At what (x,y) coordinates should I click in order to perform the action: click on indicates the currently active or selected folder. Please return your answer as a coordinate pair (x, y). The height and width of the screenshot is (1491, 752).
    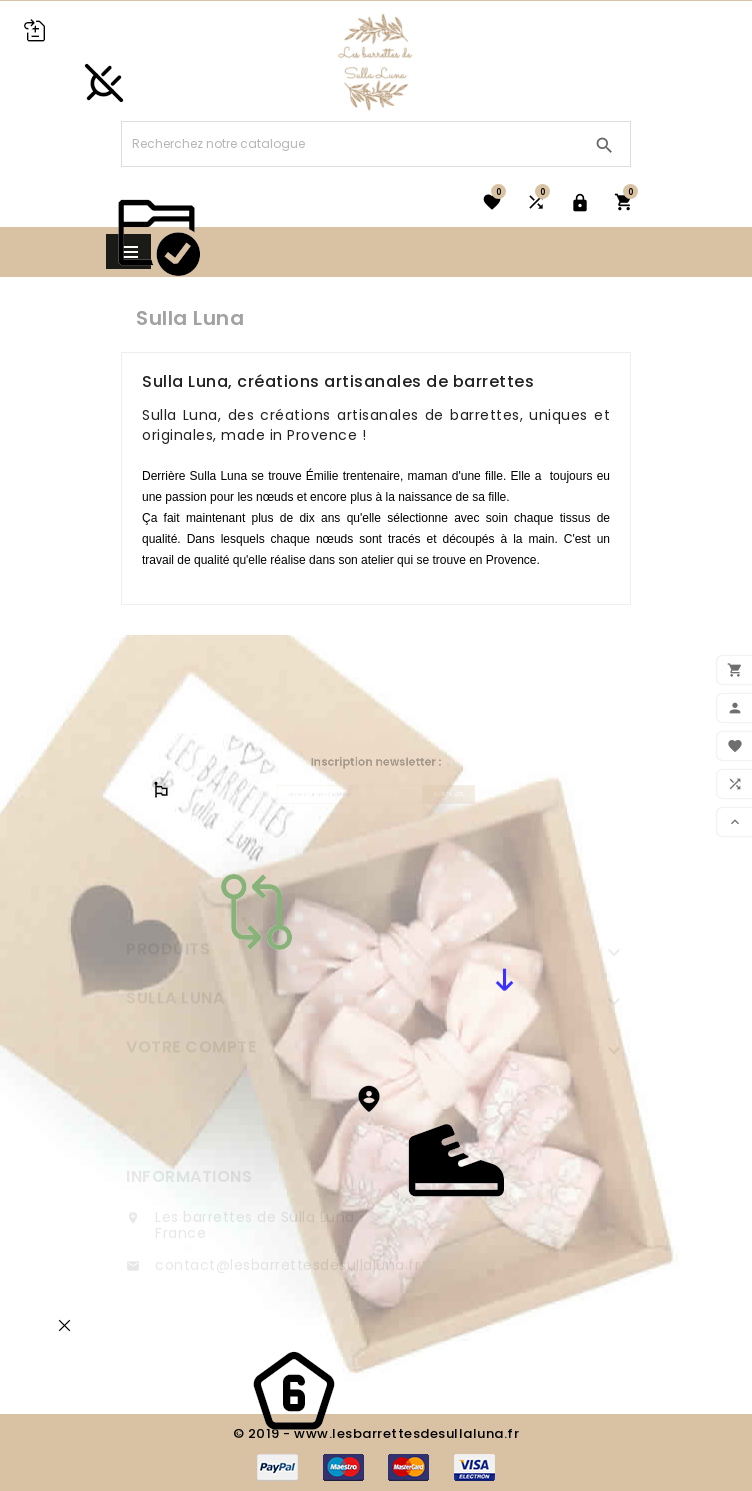
    Looking at the image, I should click on (156, 232).